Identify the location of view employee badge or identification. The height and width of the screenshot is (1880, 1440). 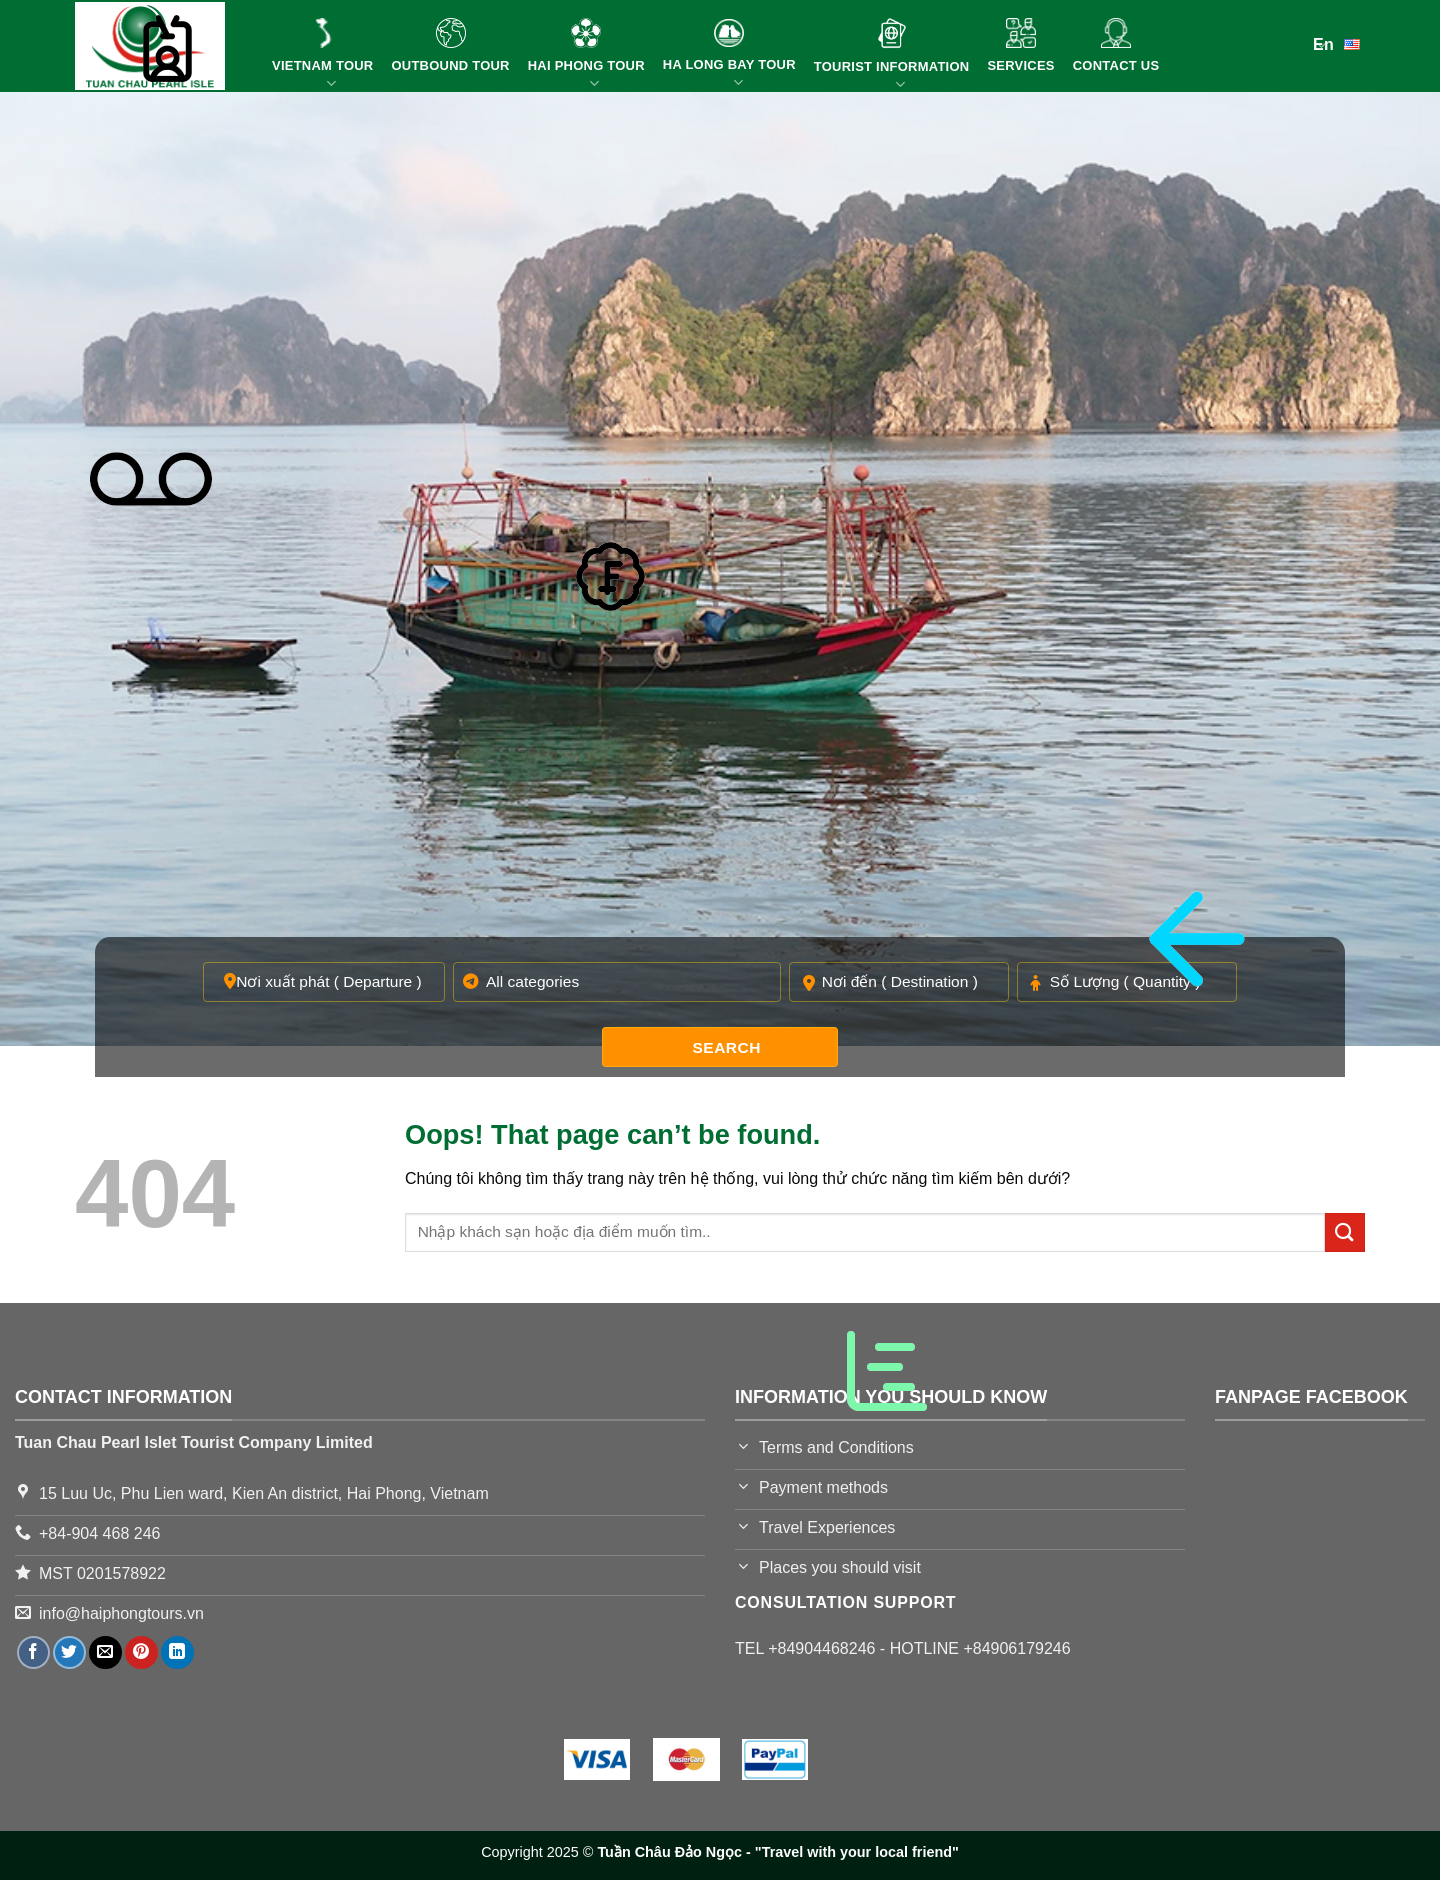
(167, 48).